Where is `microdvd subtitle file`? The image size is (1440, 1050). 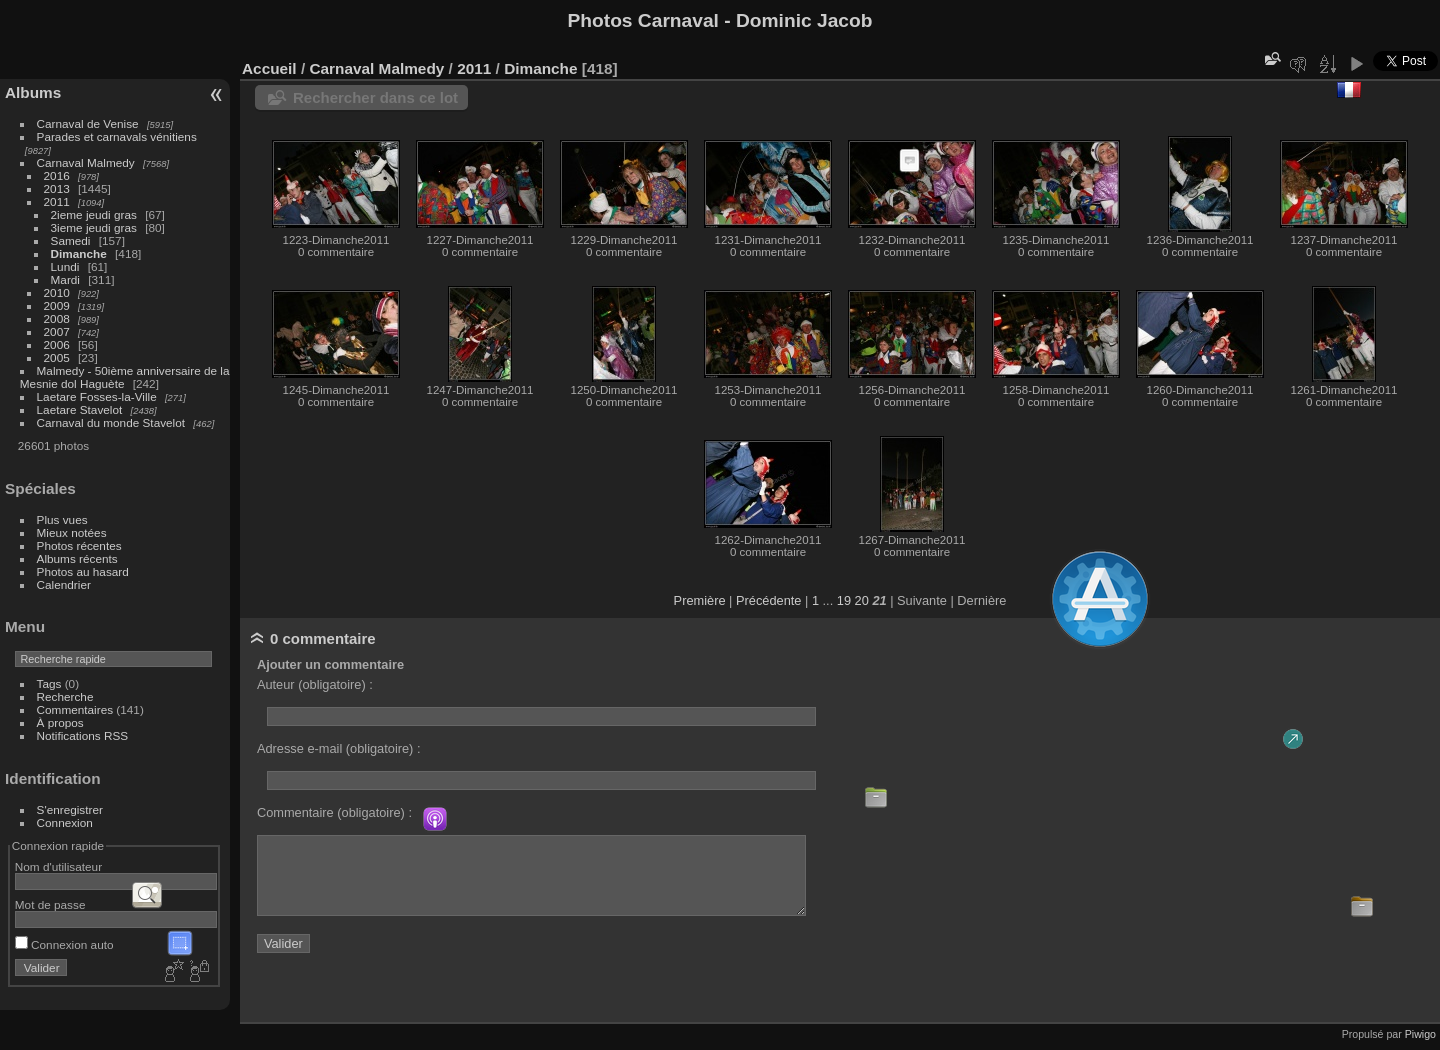
microdvd subtitle file is located at coordinates (909, 160).